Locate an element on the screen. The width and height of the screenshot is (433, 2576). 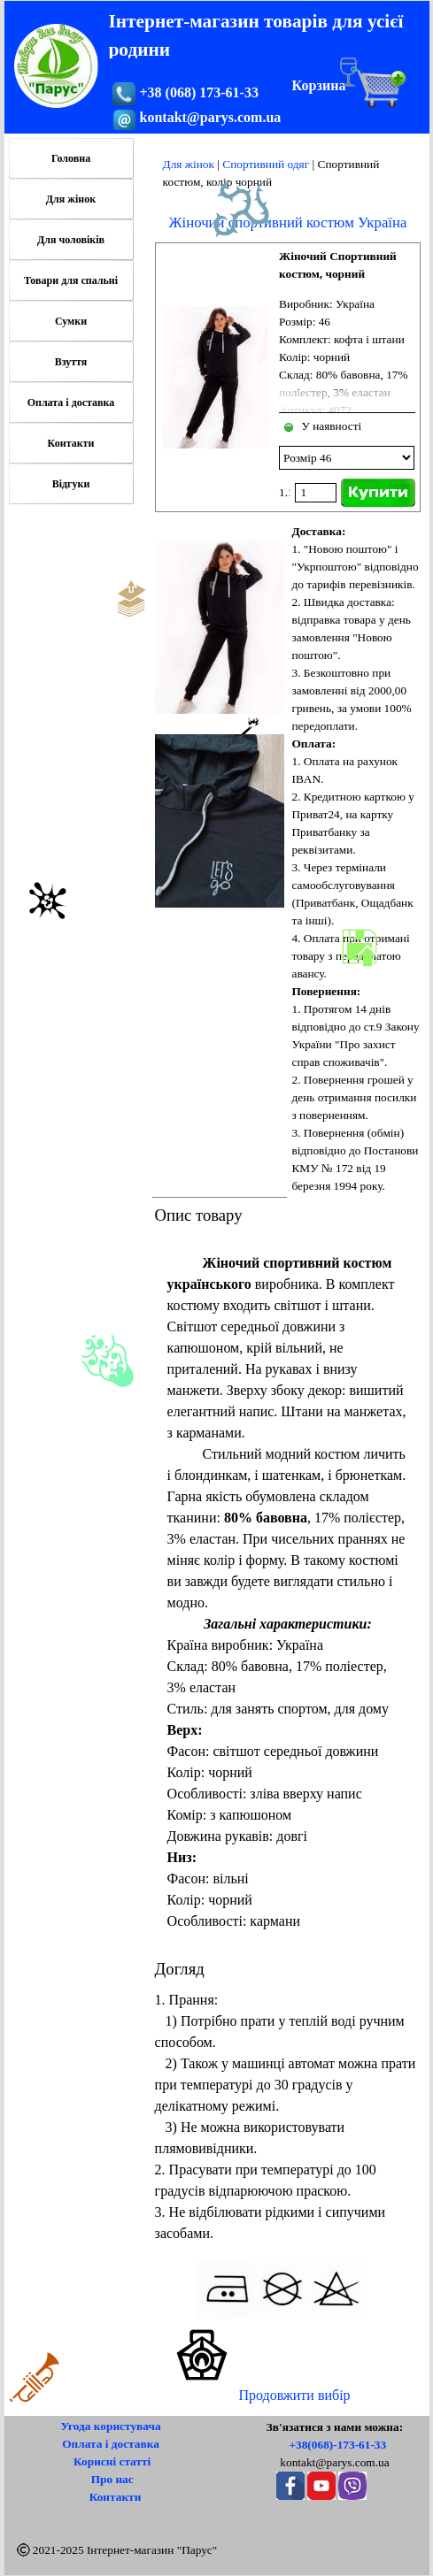
indicates a biological or molecular element in a game is located at coordinates (48, 901).